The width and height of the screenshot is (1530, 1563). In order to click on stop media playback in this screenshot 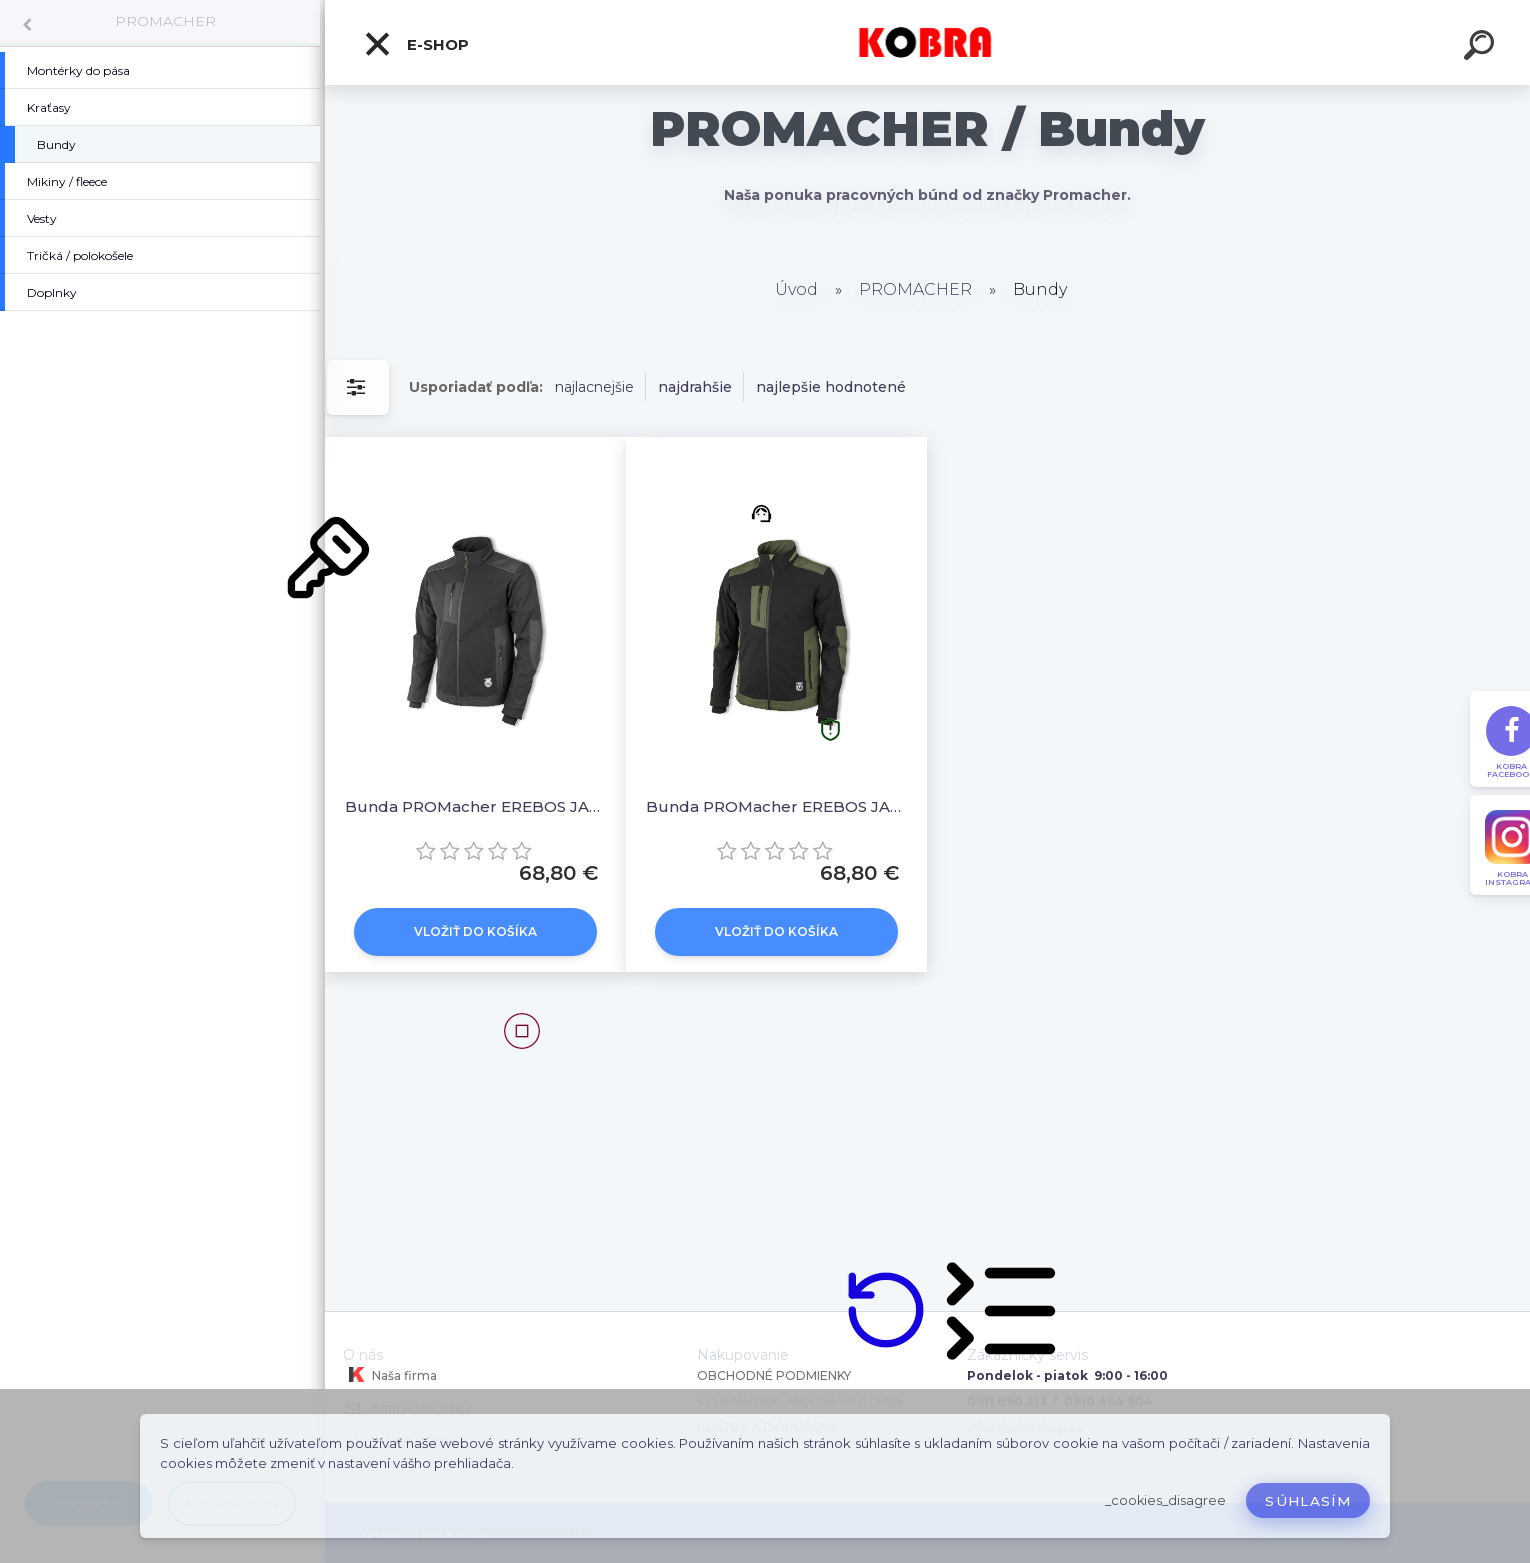, I will do `click(522, 1031)`.